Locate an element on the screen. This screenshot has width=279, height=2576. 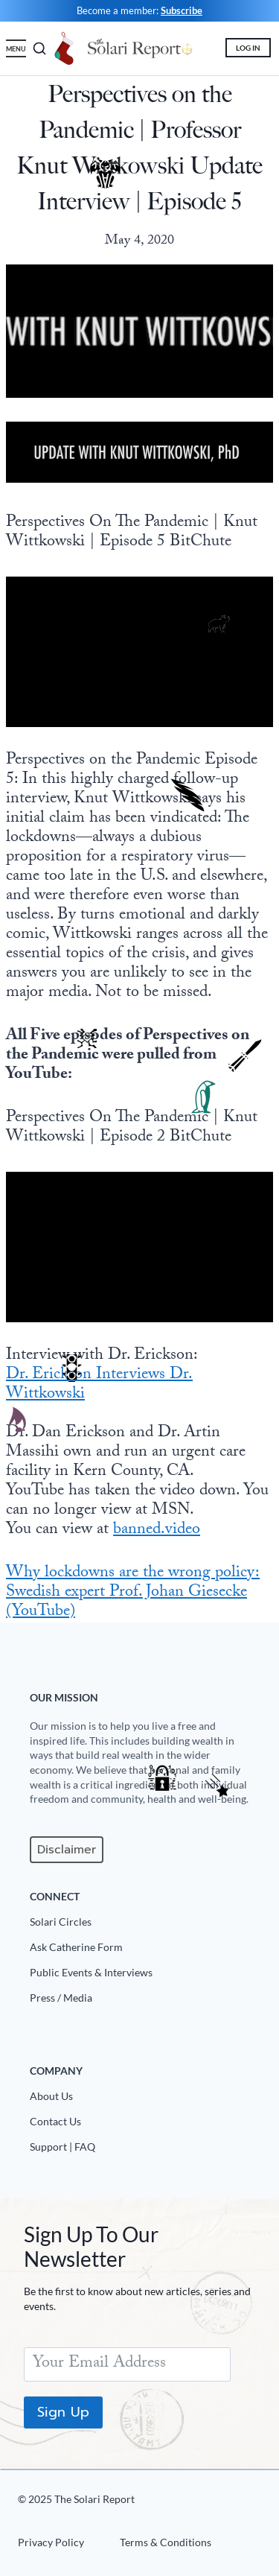
indicates a critical hit or piercing damage in combat is located at coordinates (187, 795).